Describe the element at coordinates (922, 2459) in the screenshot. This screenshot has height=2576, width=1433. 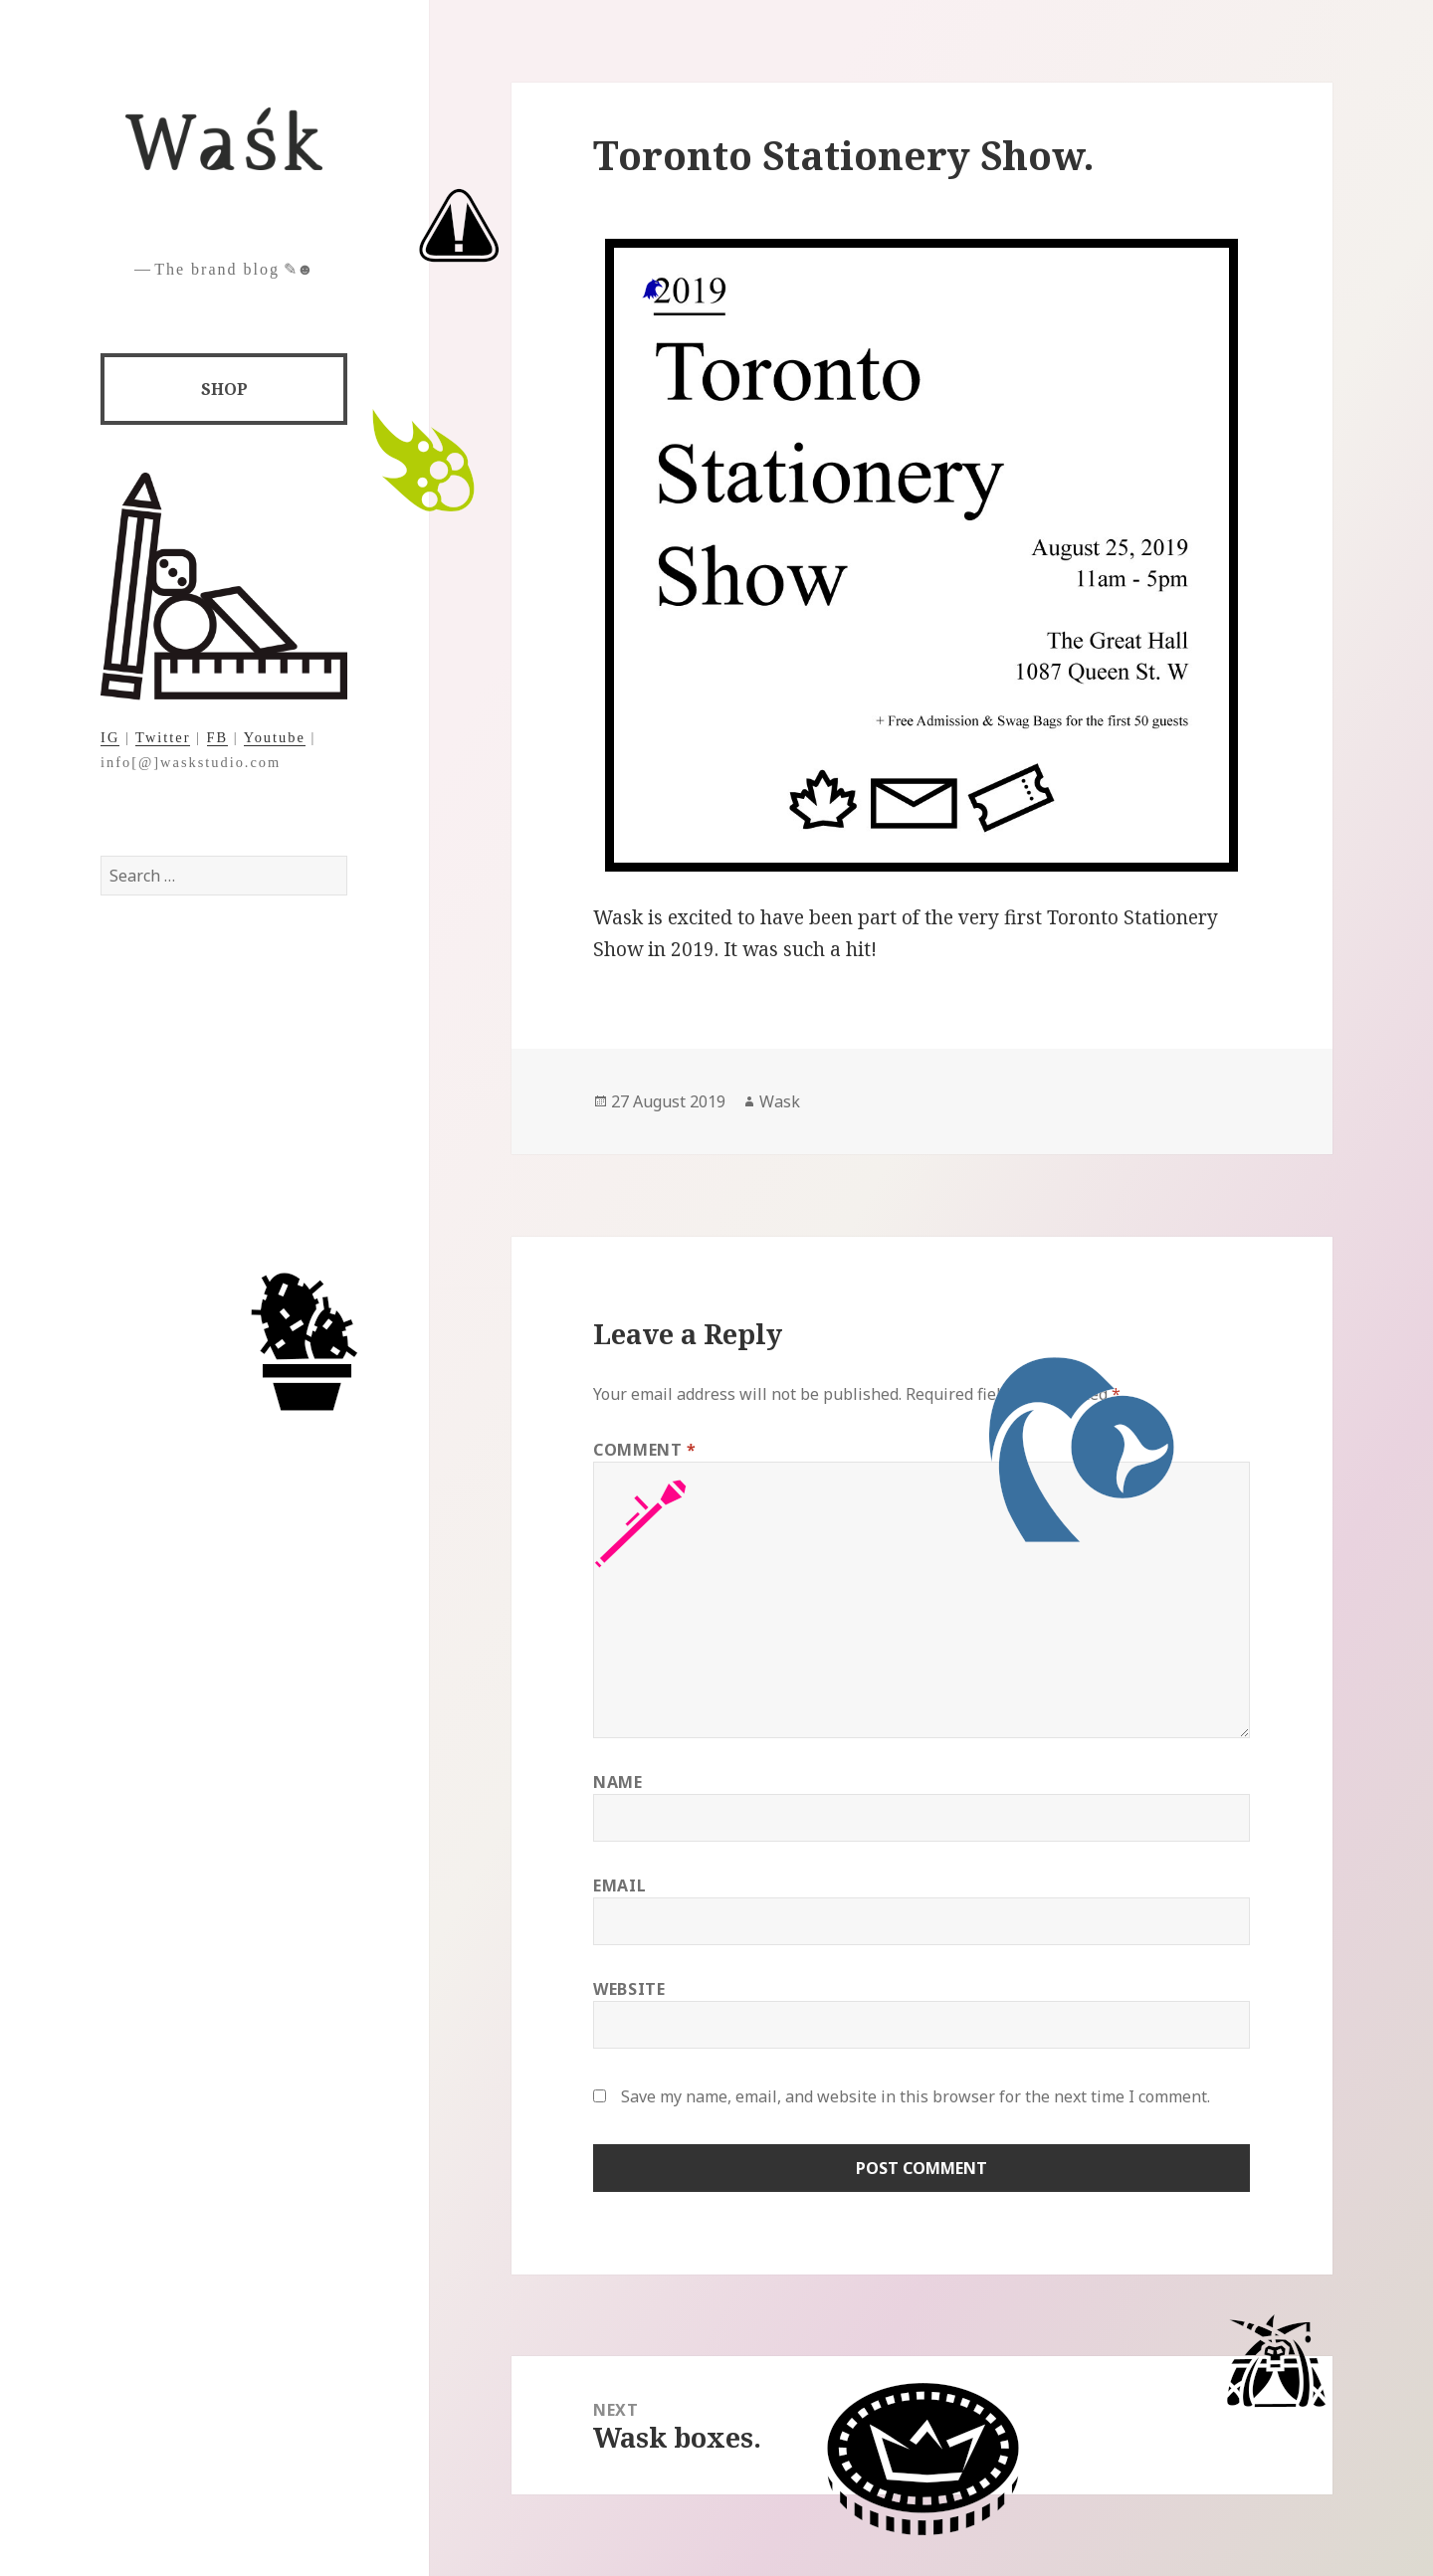
I see `view your premium currency balance` at that location.